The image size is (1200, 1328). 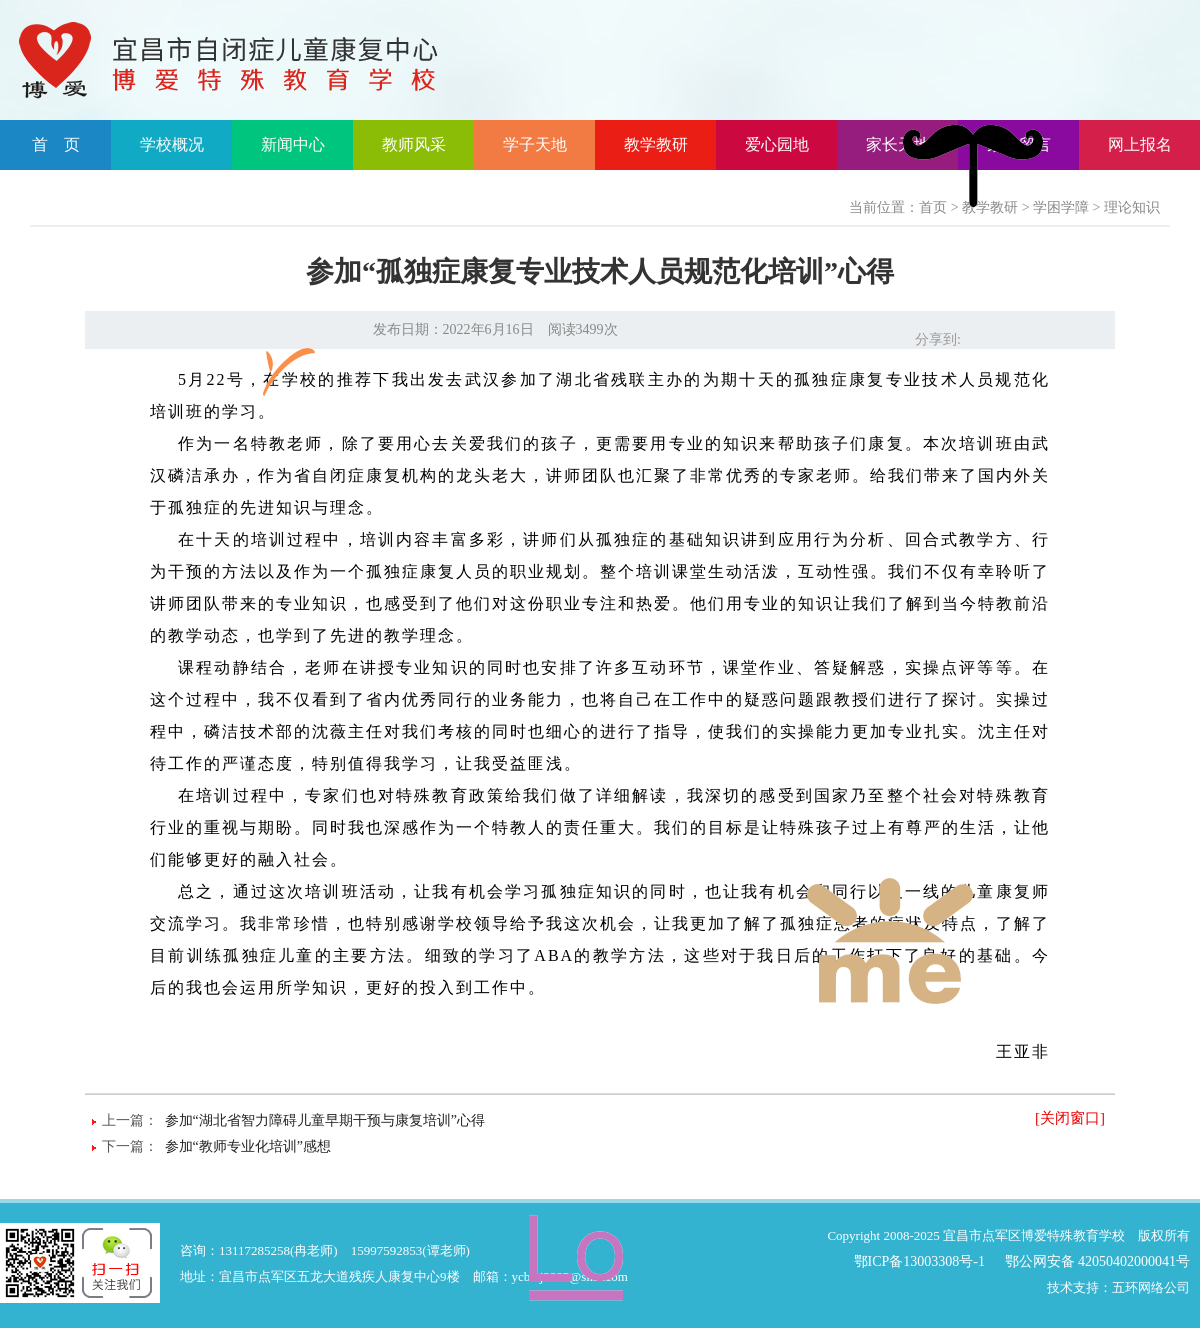 I want to click on handlebars.js templating library logo, so click(x=973, y=166).